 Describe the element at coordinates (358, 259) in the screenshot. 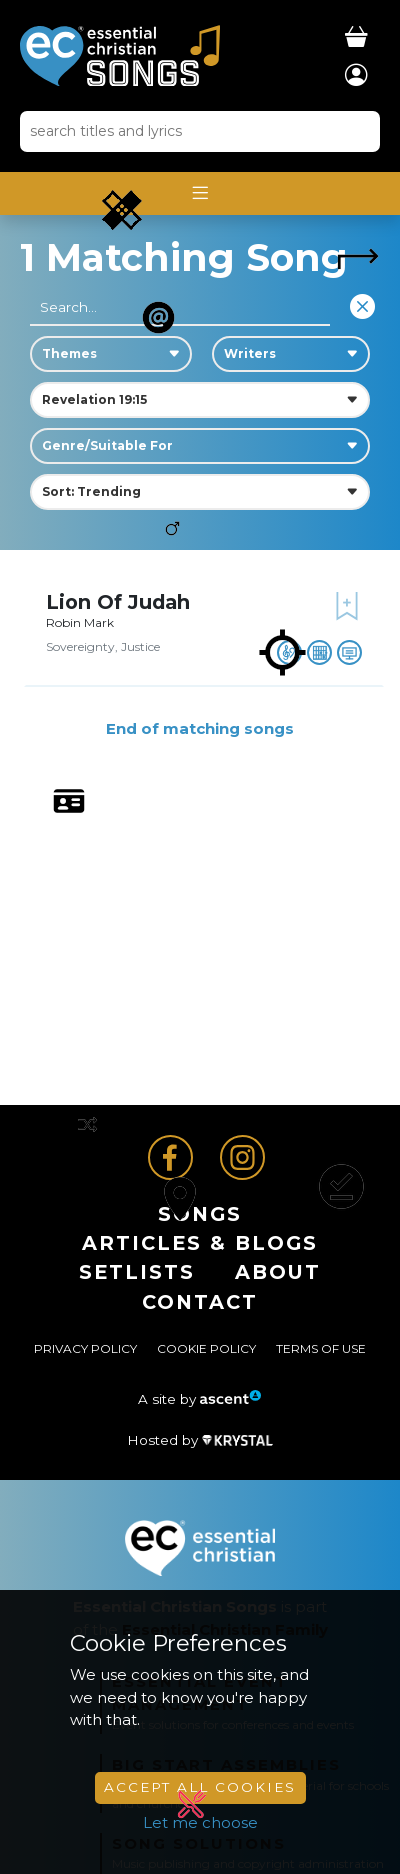

I see `forward or share content` at that location.